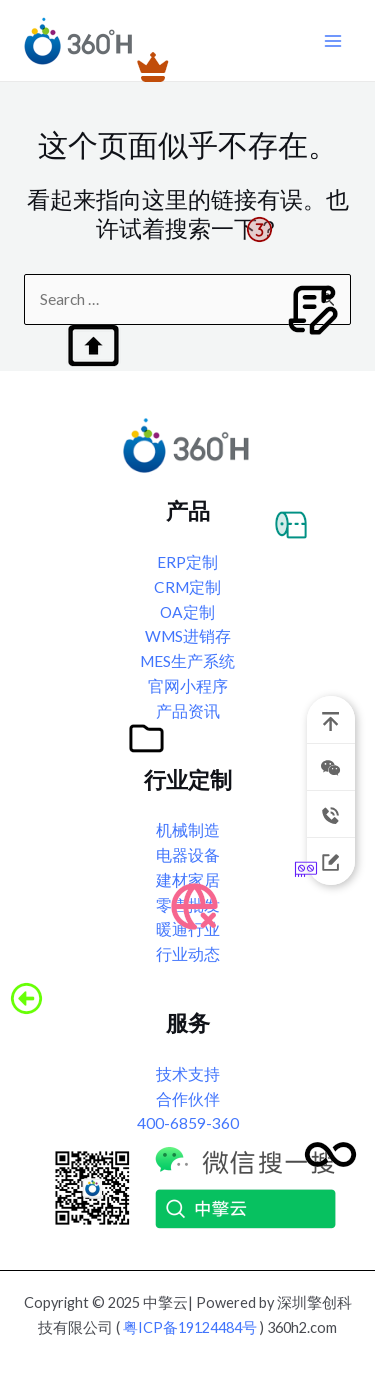 The height and width of the screenshot is (1391, 375). What do you see at coordinates (312, 309) in the screenshot?
I see `view or manage contracts` at bounding box center [312, 309].